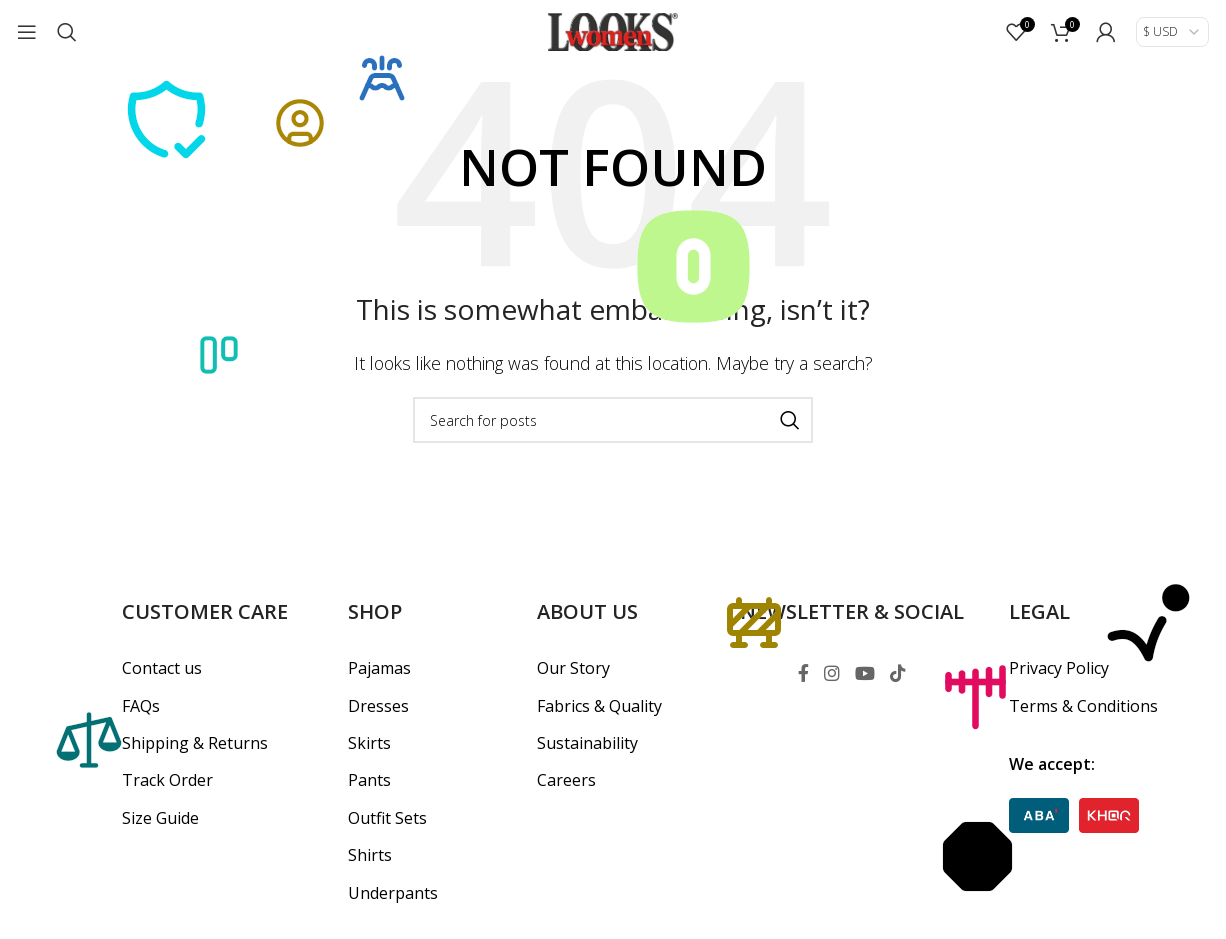 The image size is (1226, 939). What do you see at coordinates (166, 119) in the screenshot?
I see `indicates verified or secure status` at bounding box center [166, 119].